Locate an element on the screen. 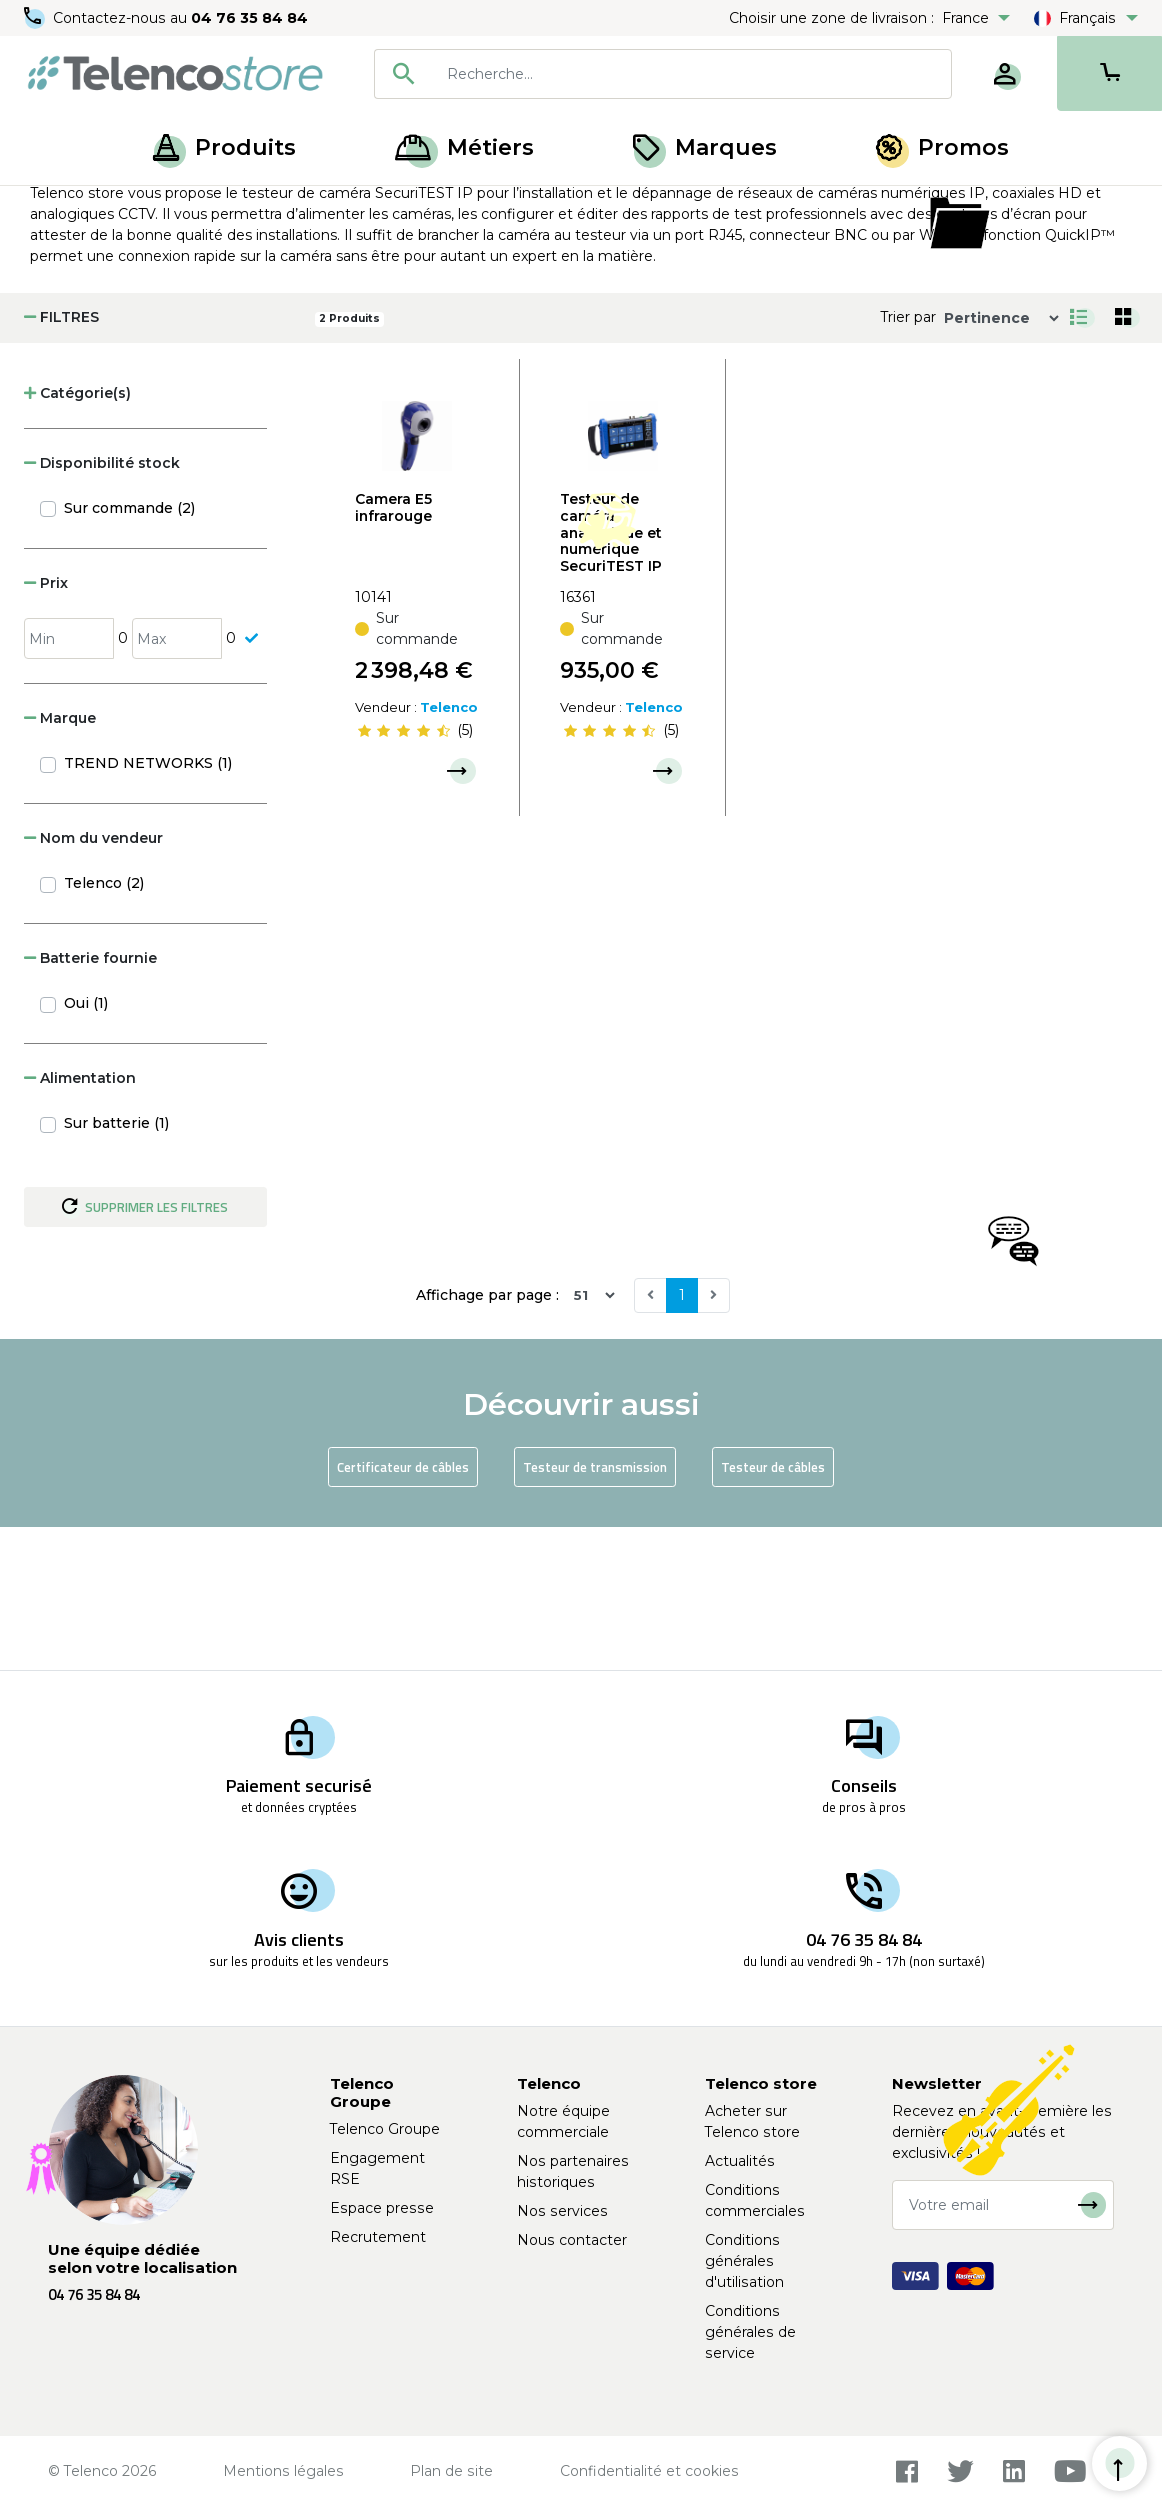 Image resolution: width=1162 pixels, height=2506 pixels. indicates a cooling effect or freeze ability wearing off is located at coordinates (607, 520).